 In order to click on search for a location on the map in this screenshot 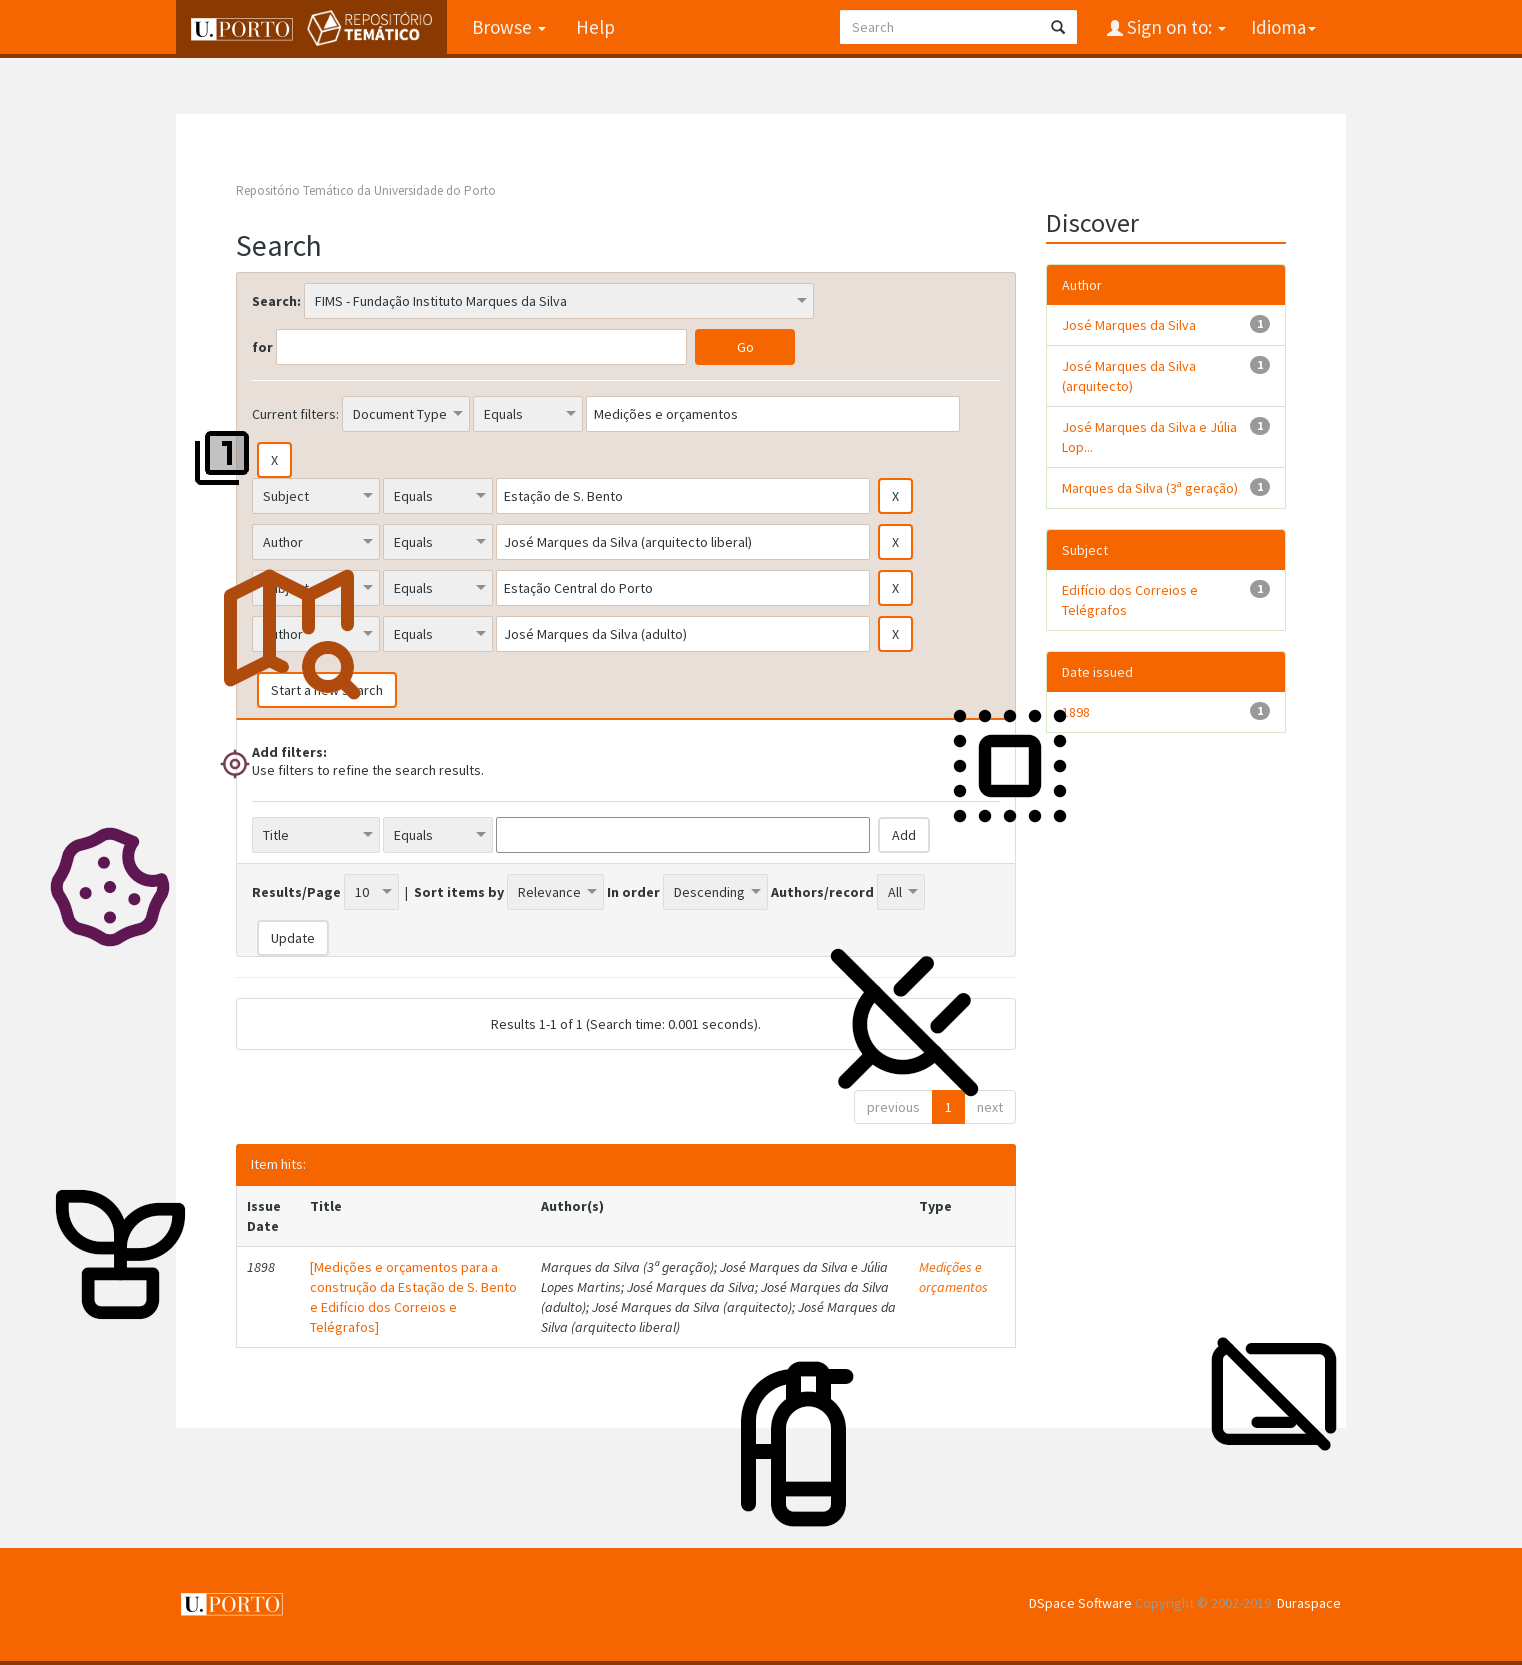, I will do `click(289, 628)`.